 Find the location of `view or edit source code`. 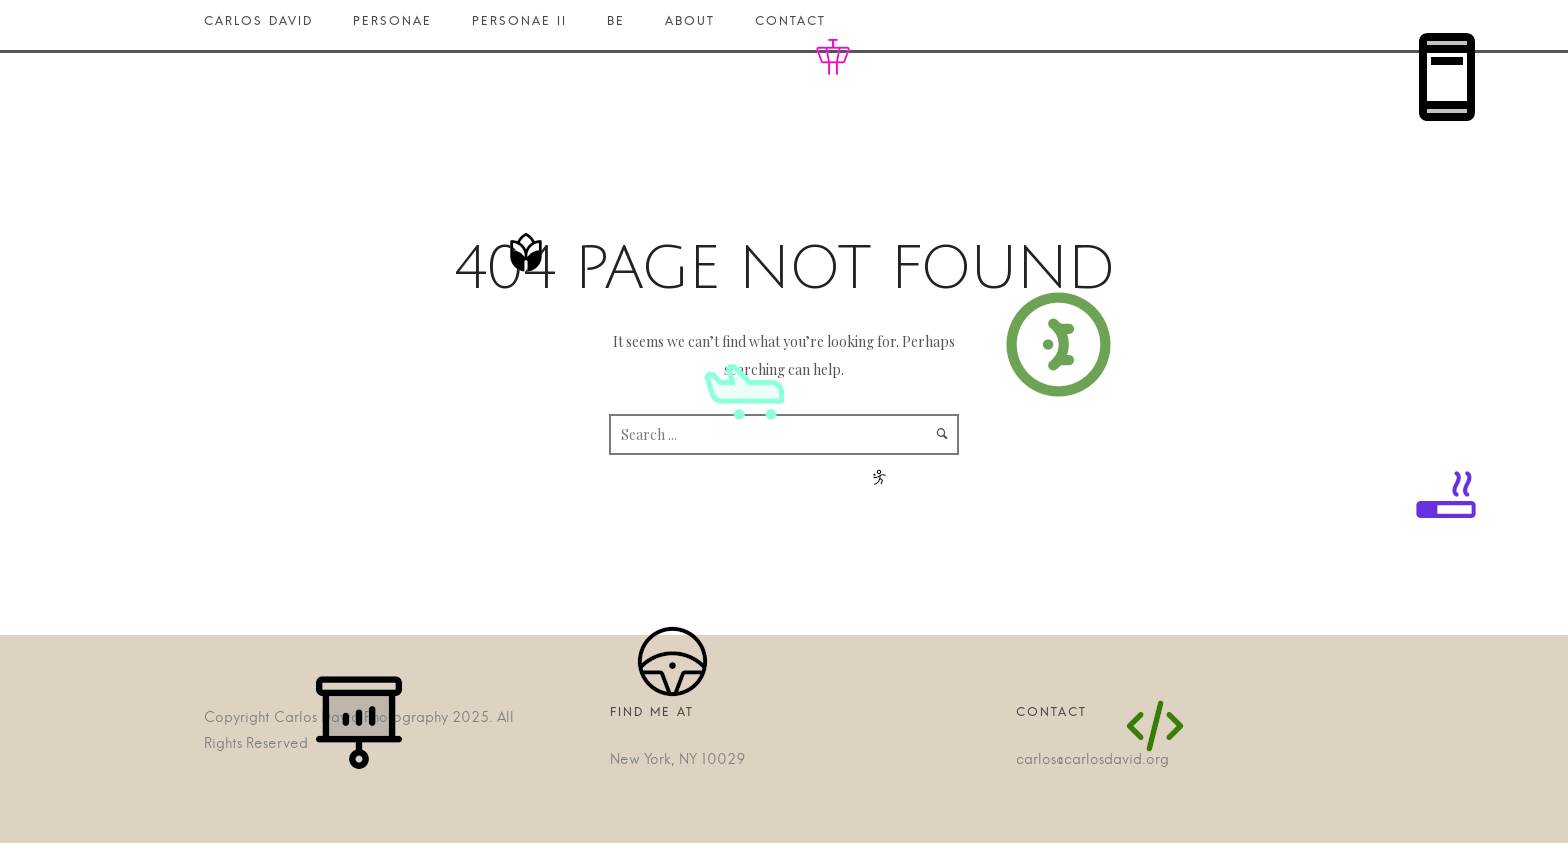

view or edit source code is located at coordinates (1155, 726).